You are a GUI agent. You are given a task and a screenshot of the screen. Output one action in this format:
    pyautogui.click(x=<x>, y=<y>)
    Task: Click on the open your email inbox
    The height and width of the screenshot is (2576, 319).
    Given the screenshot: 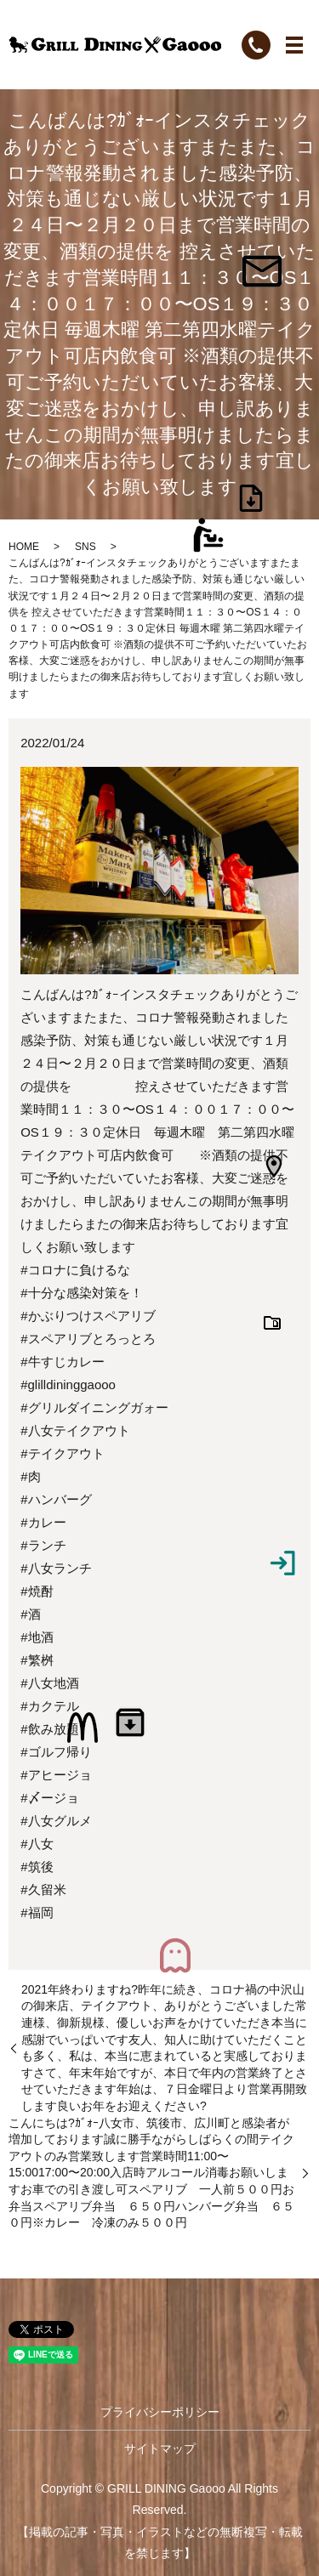 What is the action you would take?
    pyautogui.click(x=262, y=271)
    